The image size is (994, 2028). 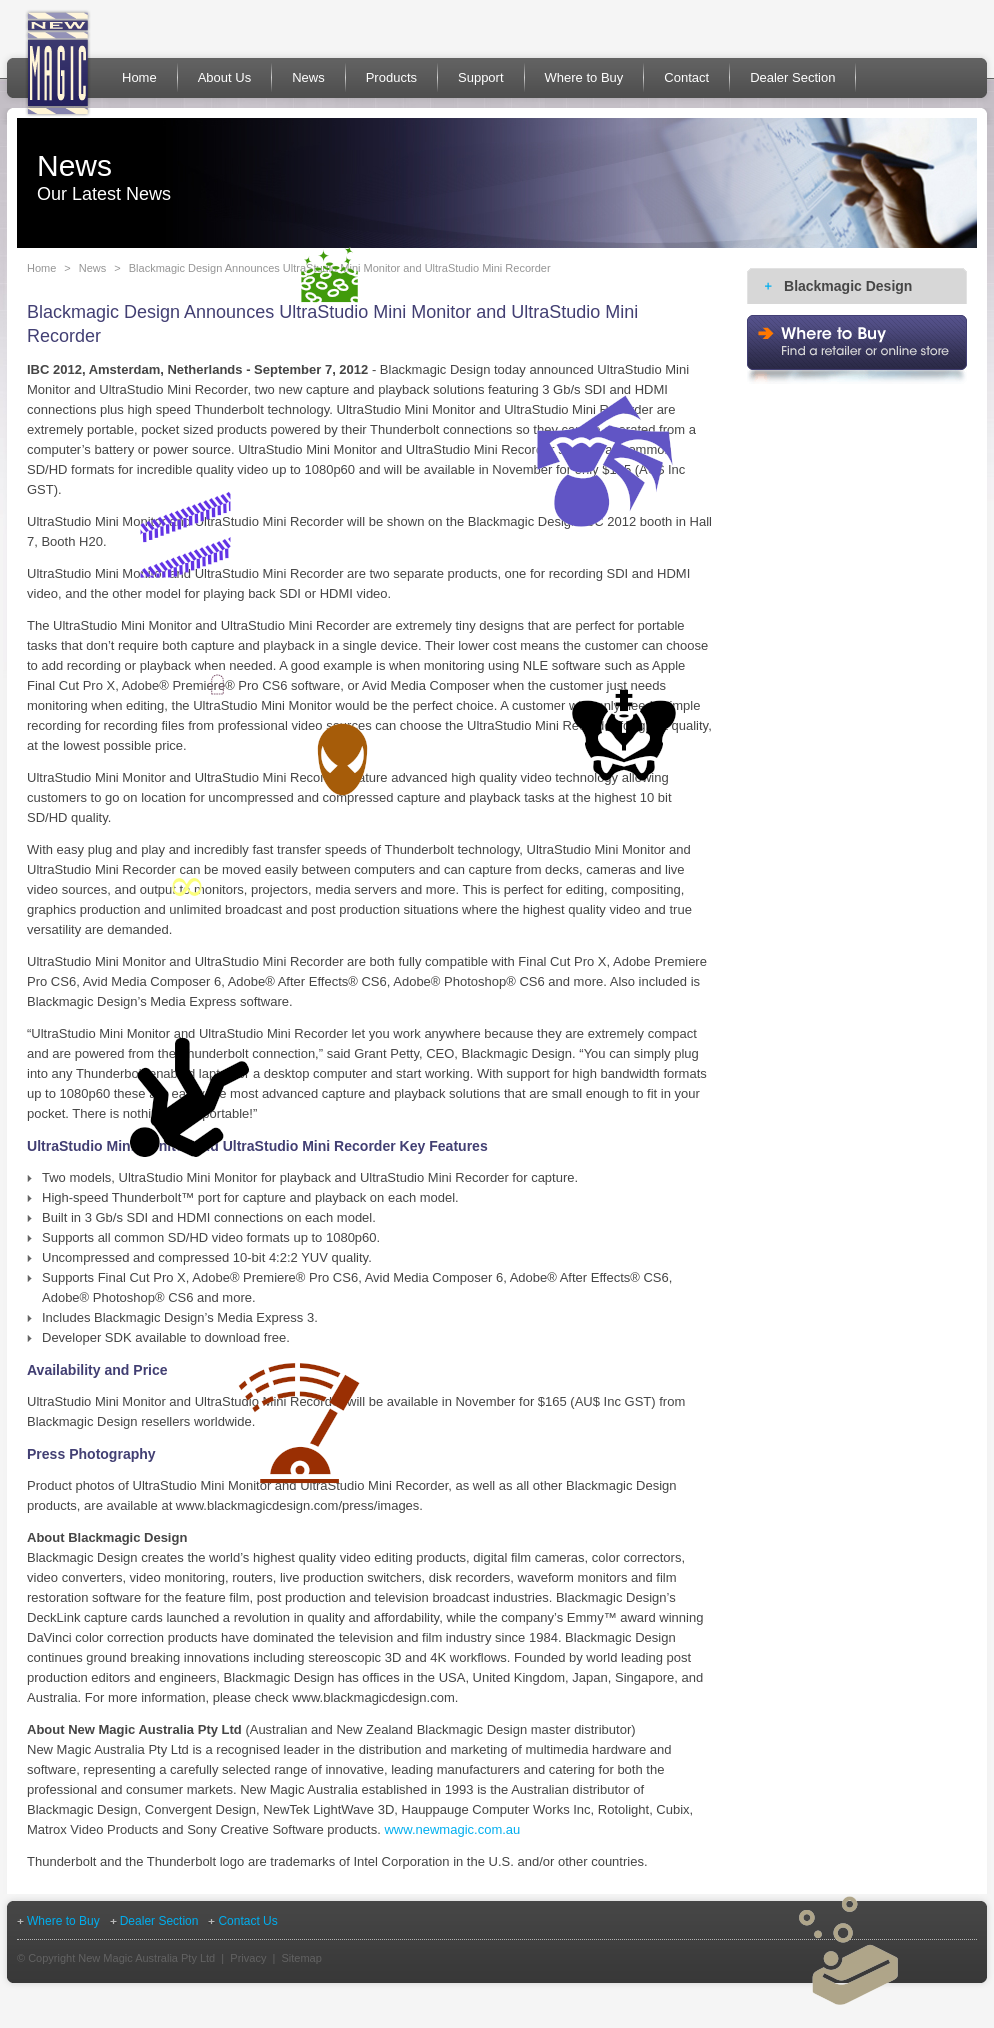 What do you see at coordinates (187, 887) in the screenshot?
I see `indicates unlimited or infinite quantity` at bounding box center [187, 887].